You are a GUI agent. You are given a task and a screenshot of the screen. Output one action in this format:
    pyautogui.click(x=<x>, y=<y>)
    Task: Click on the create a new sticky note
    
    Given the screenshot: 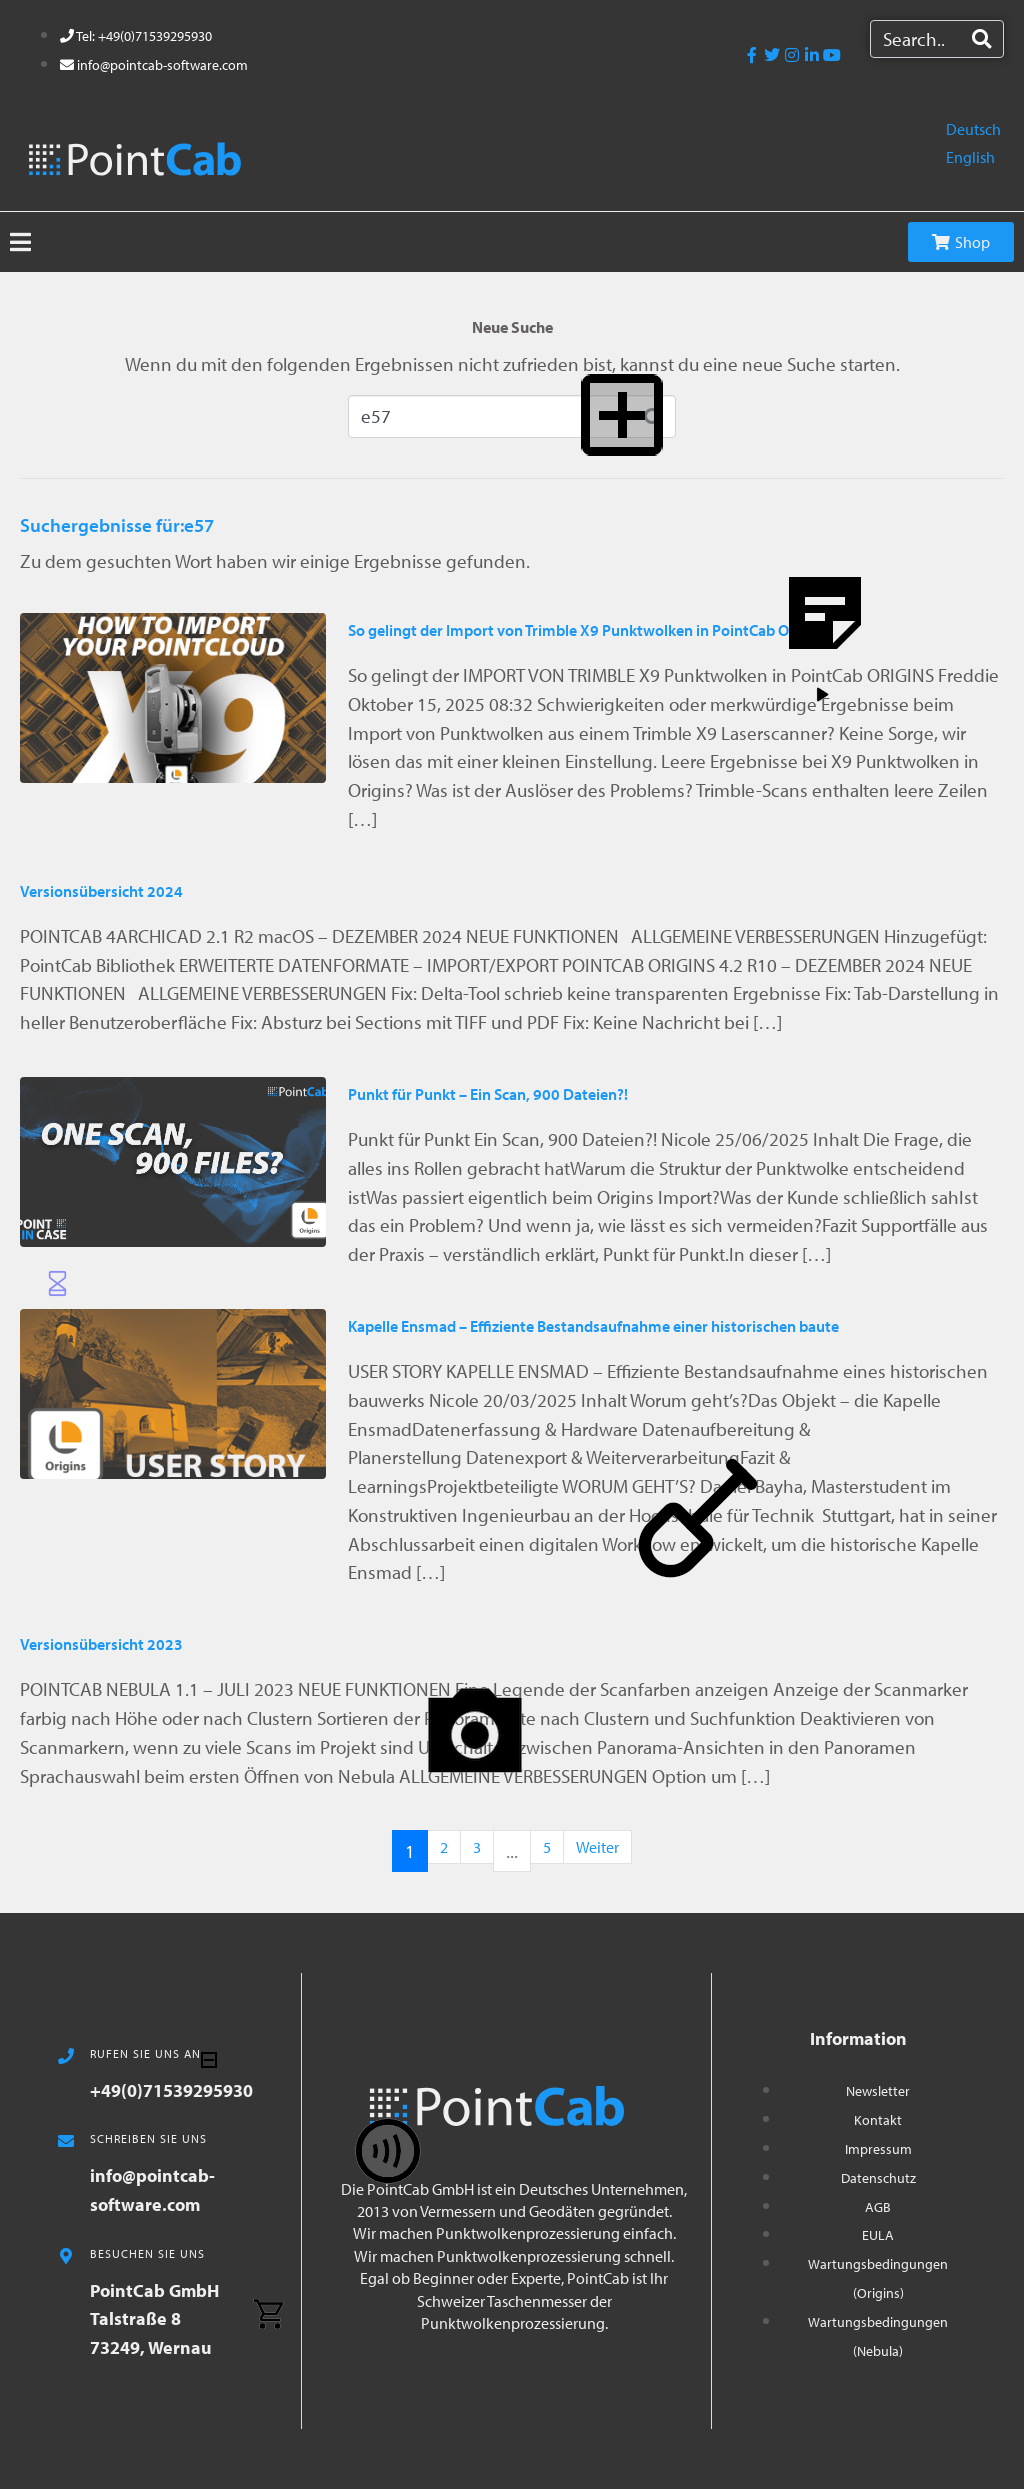 What is the action you would take?
    pyautogui.click(x=825, y=613)
    